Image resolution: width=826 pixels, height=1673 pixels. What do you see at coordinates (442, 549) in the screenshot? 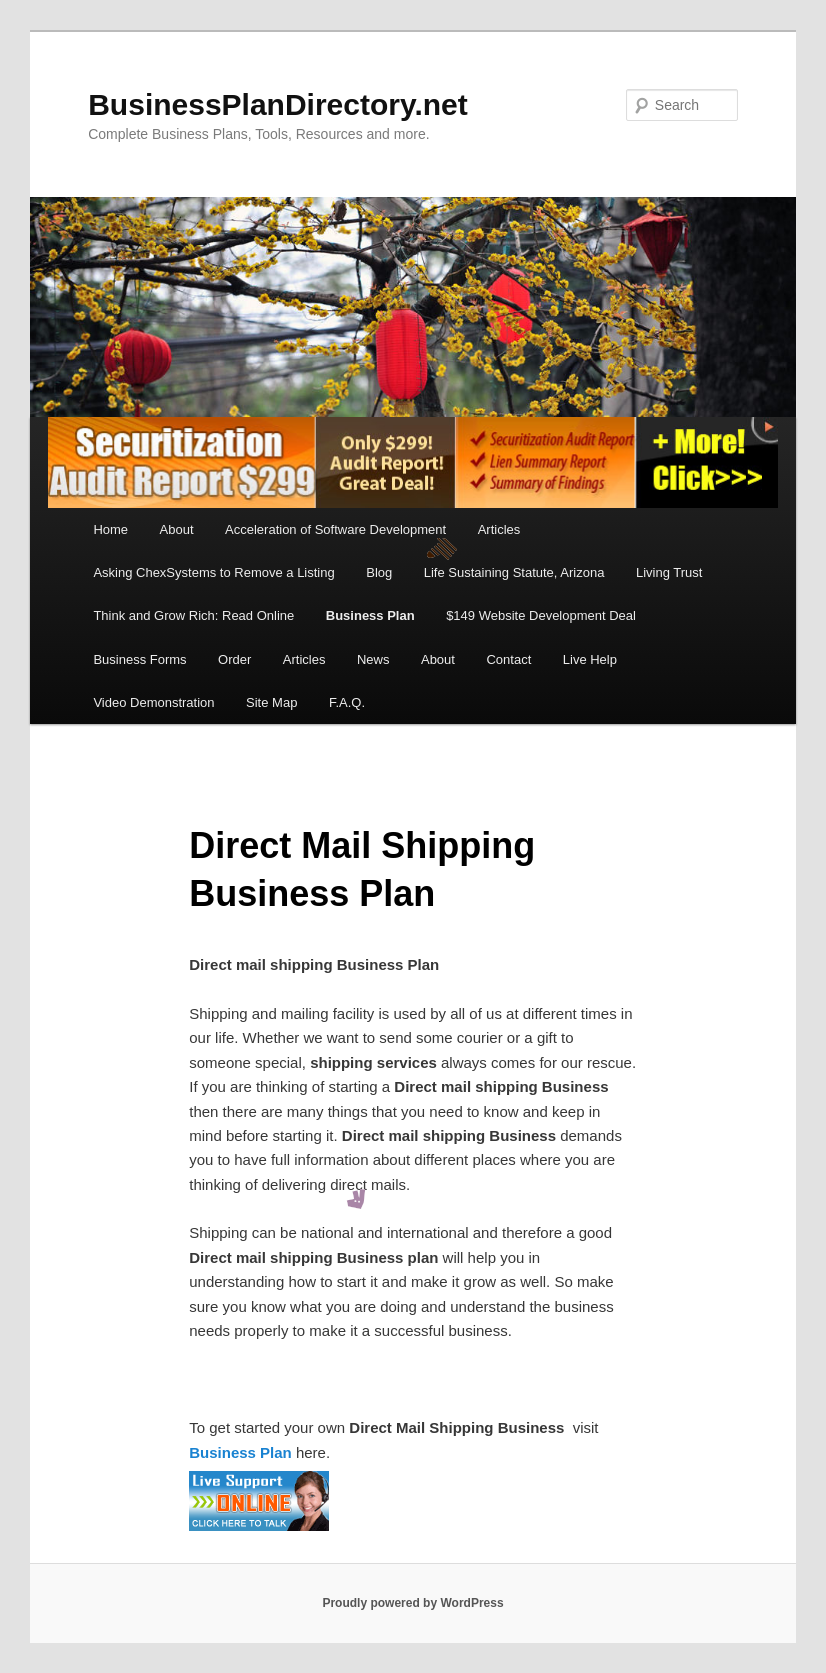
I see `open zebpay cryptocurrency exchange app` at bounding box center [442, 549].